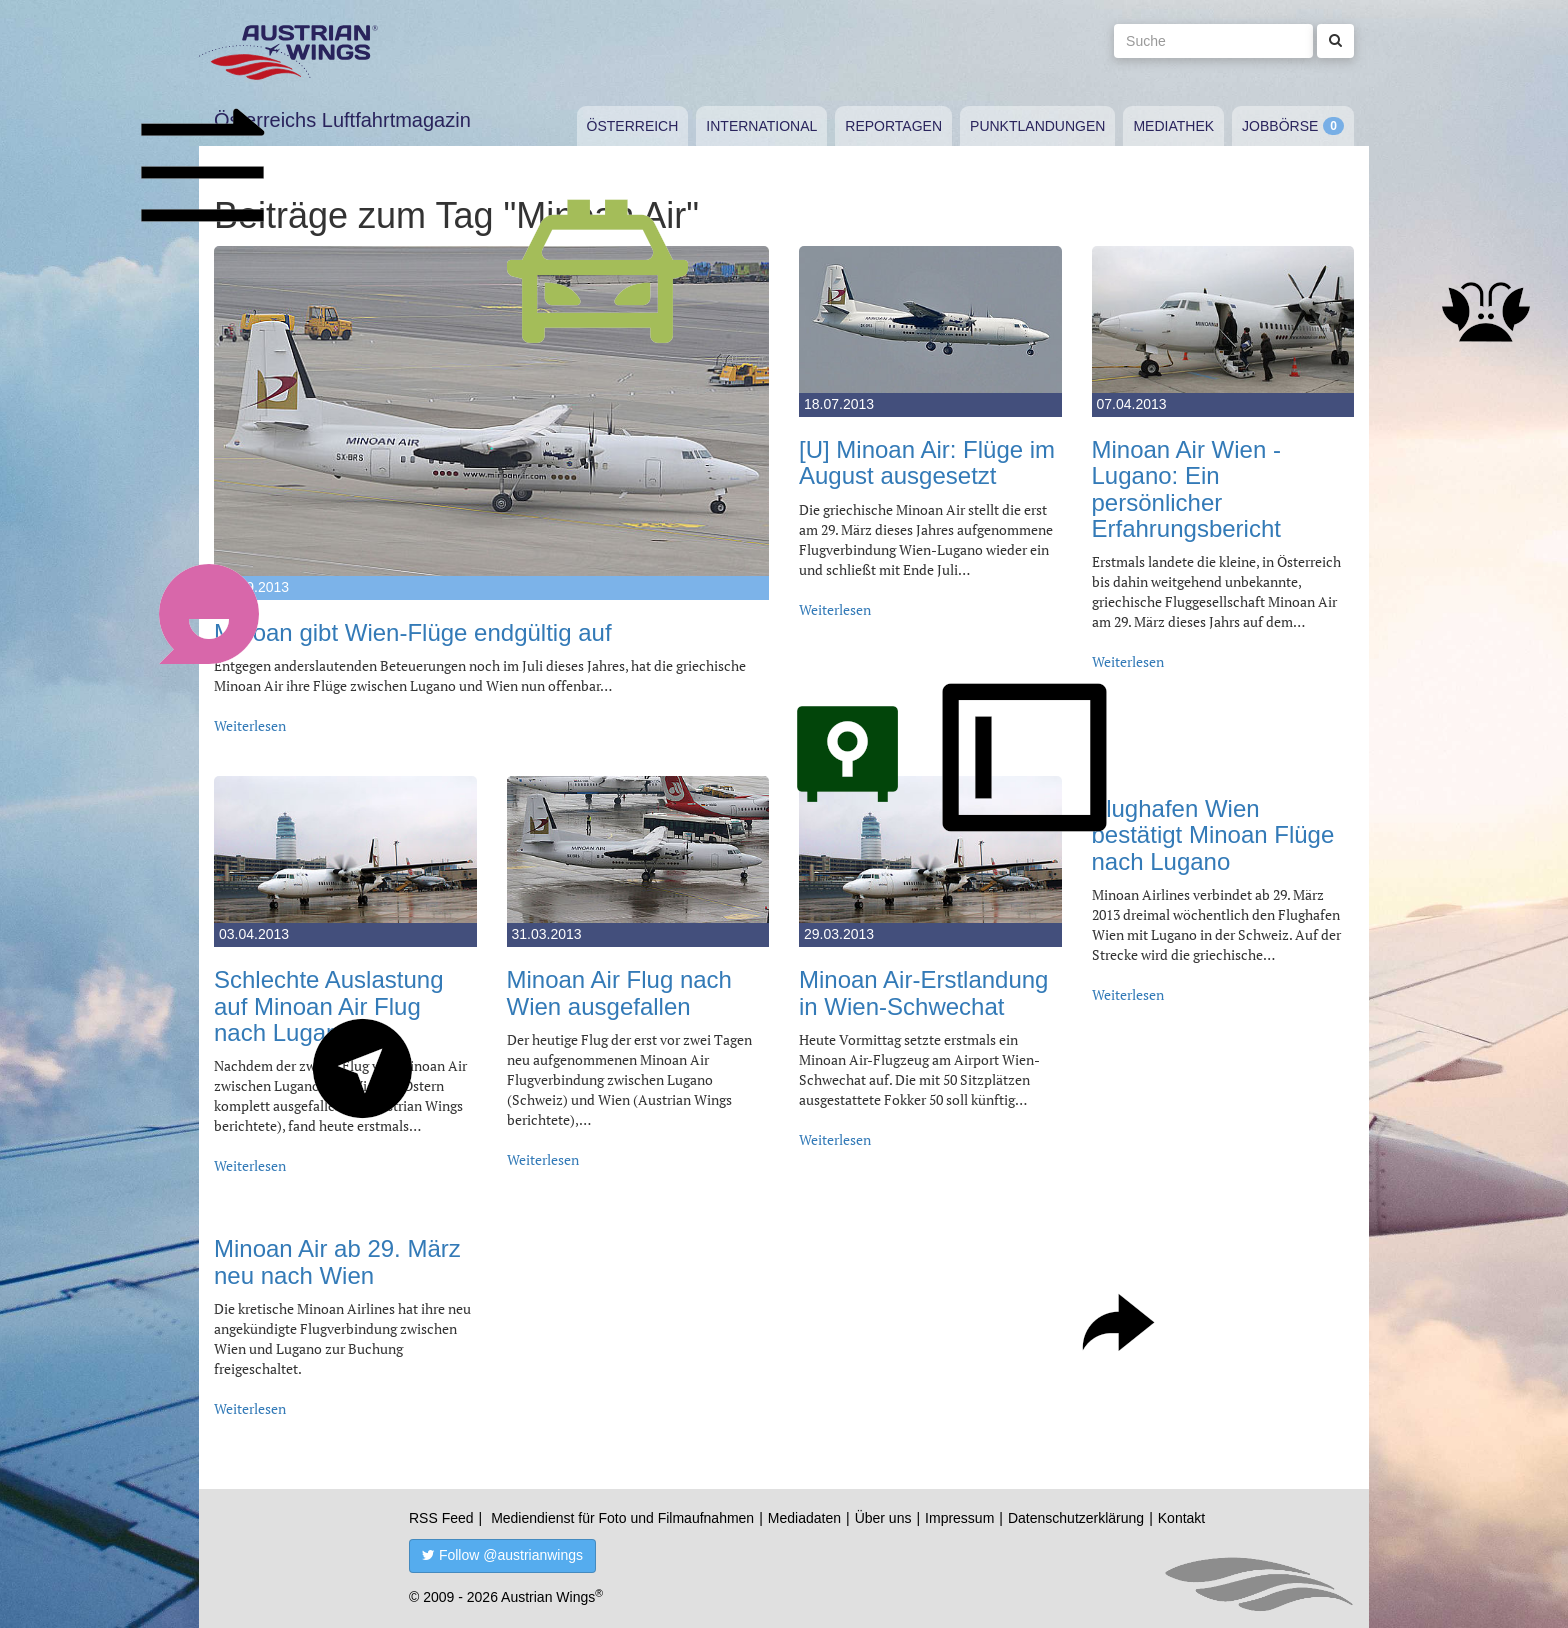 This screenshot has width=1568, height=1628. I want to click on share content to another app or person, so click(1115, 1326).